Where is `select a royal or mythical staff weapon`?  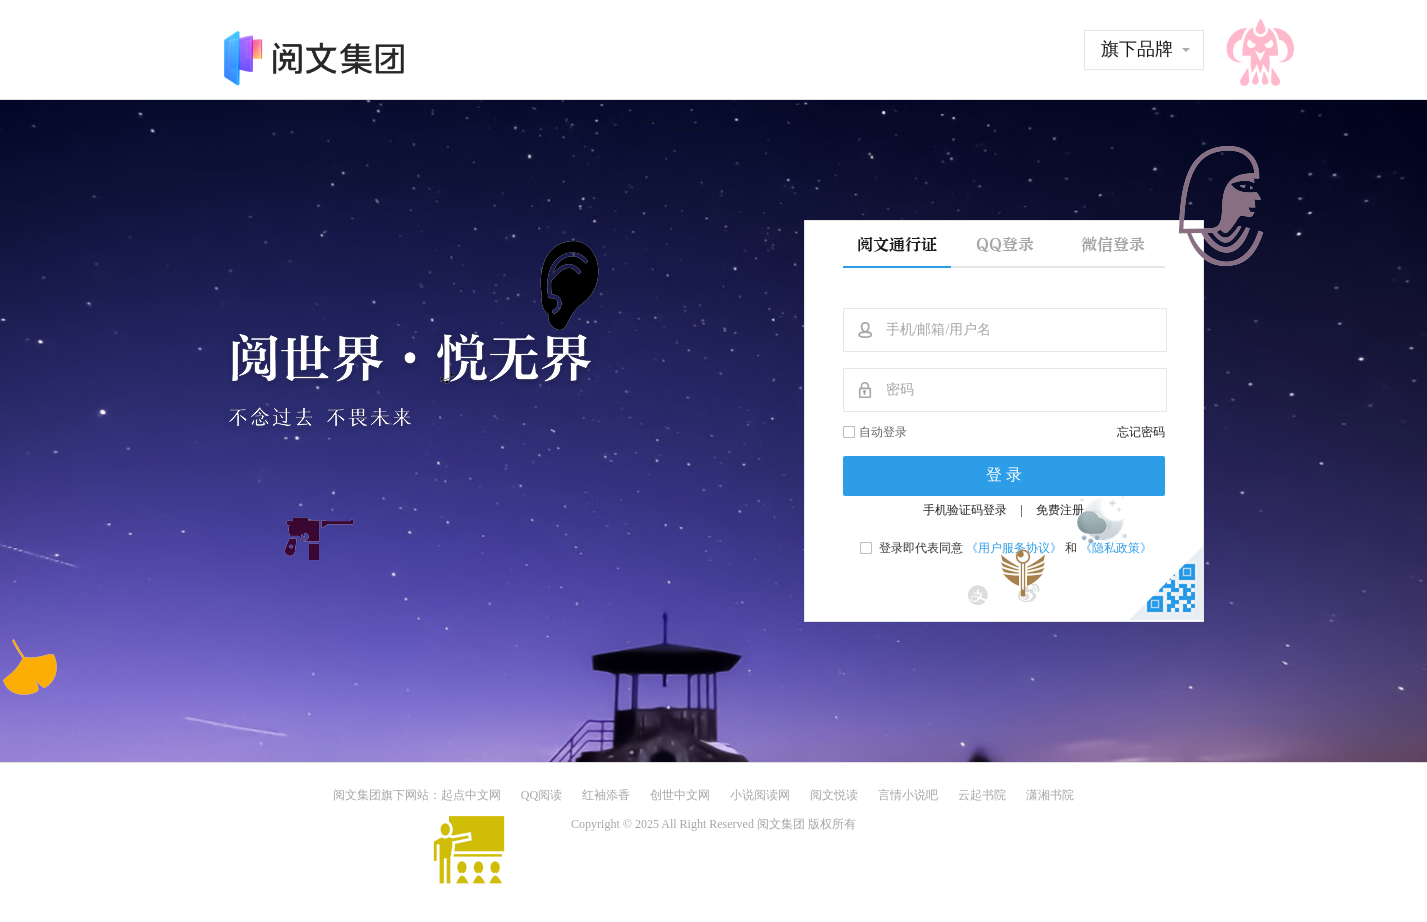 select a royal or mythical staff weapon is located at coordinates (1023, 573).